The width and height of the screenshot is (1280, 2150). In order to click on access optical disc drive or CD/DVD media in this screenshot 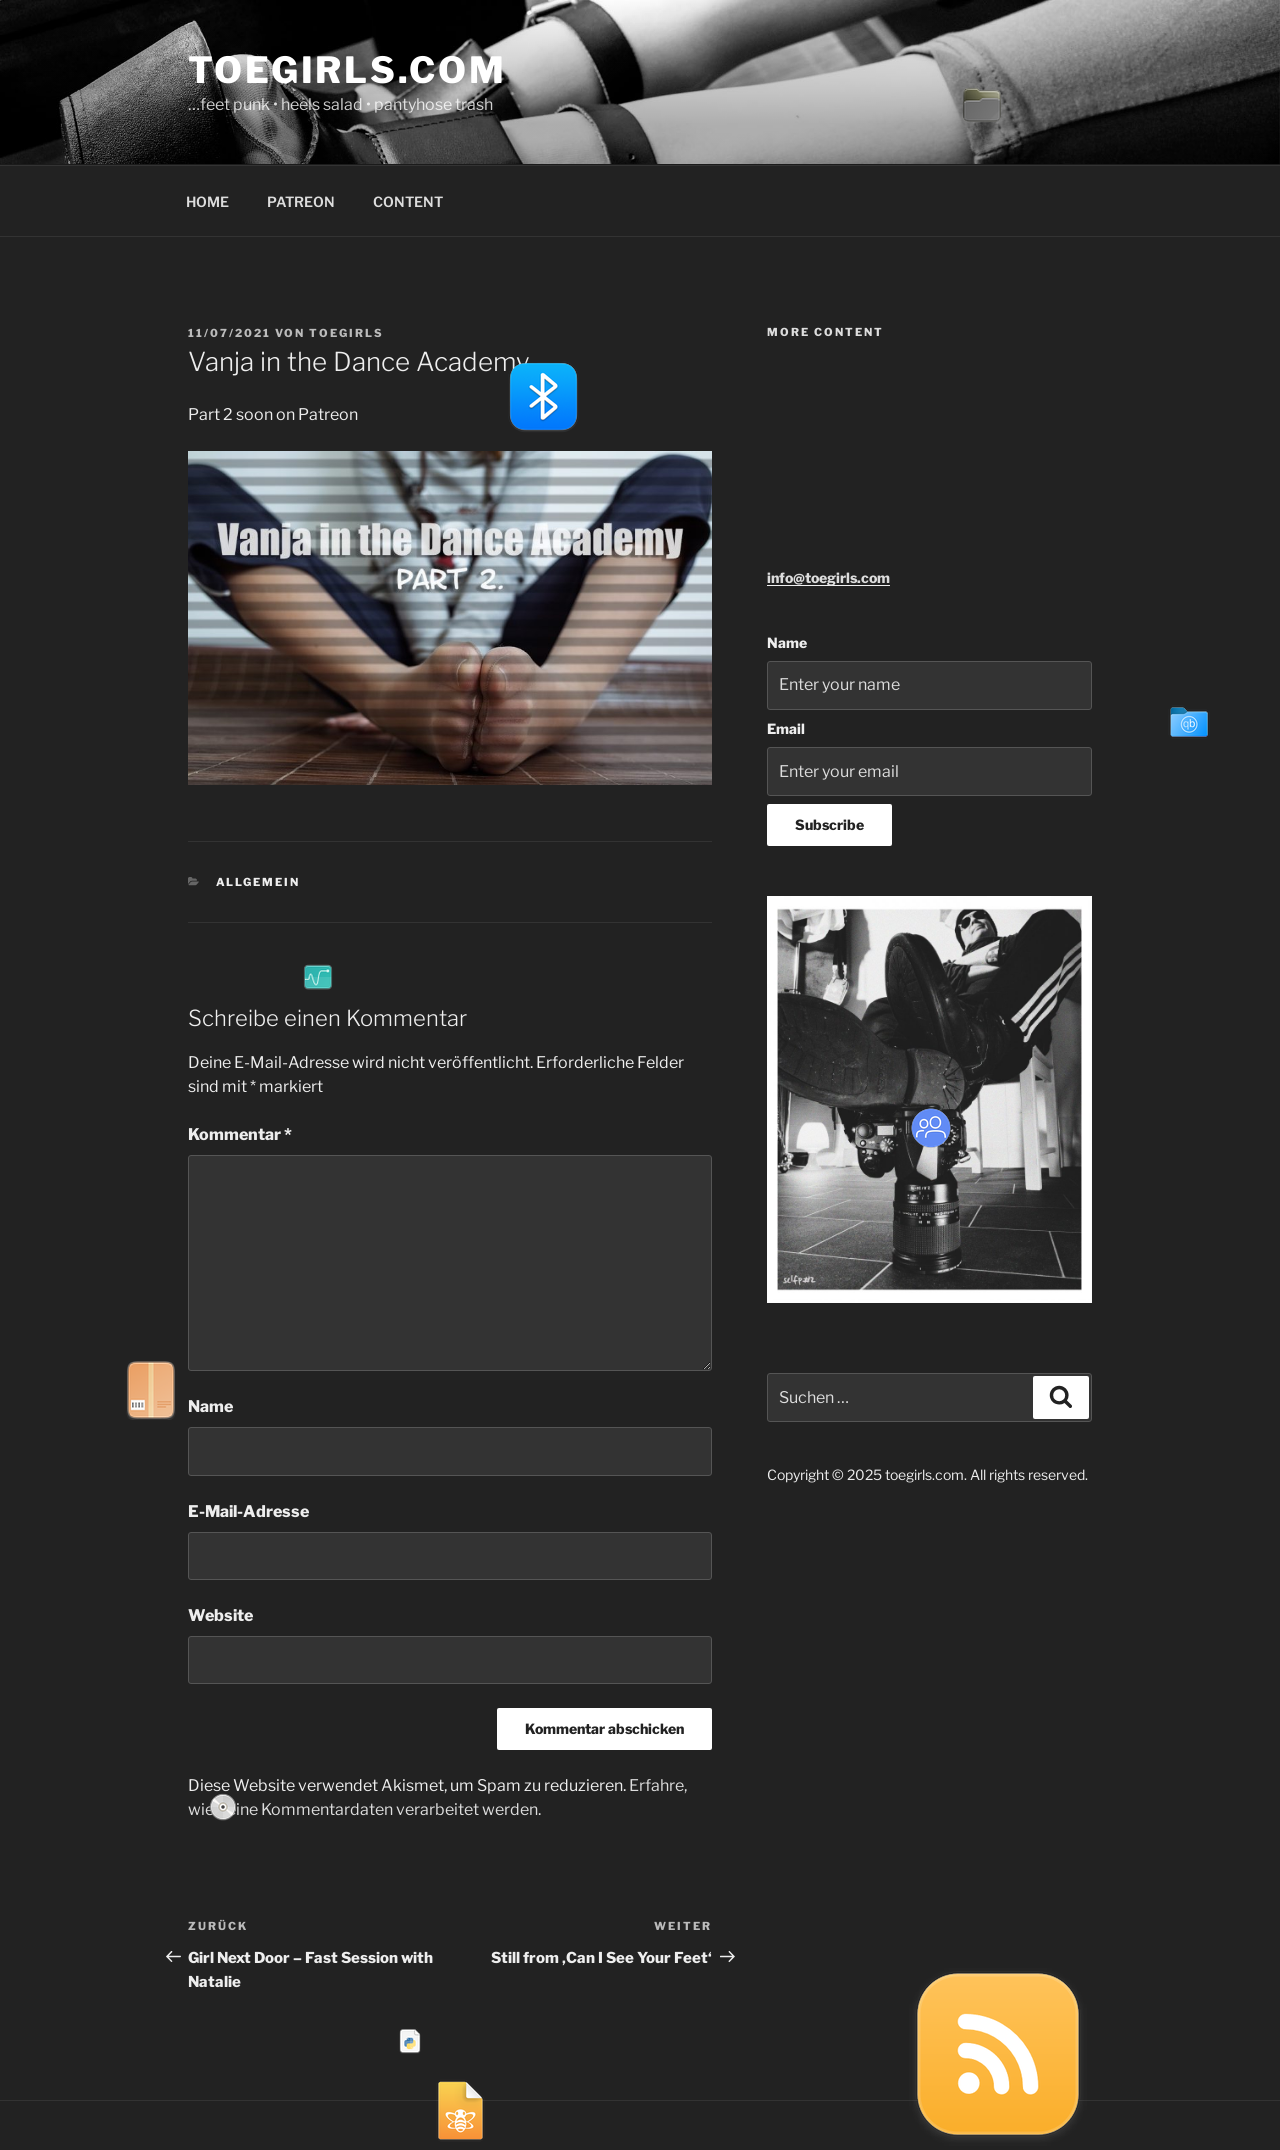, I will do `click(223, 1807)`.